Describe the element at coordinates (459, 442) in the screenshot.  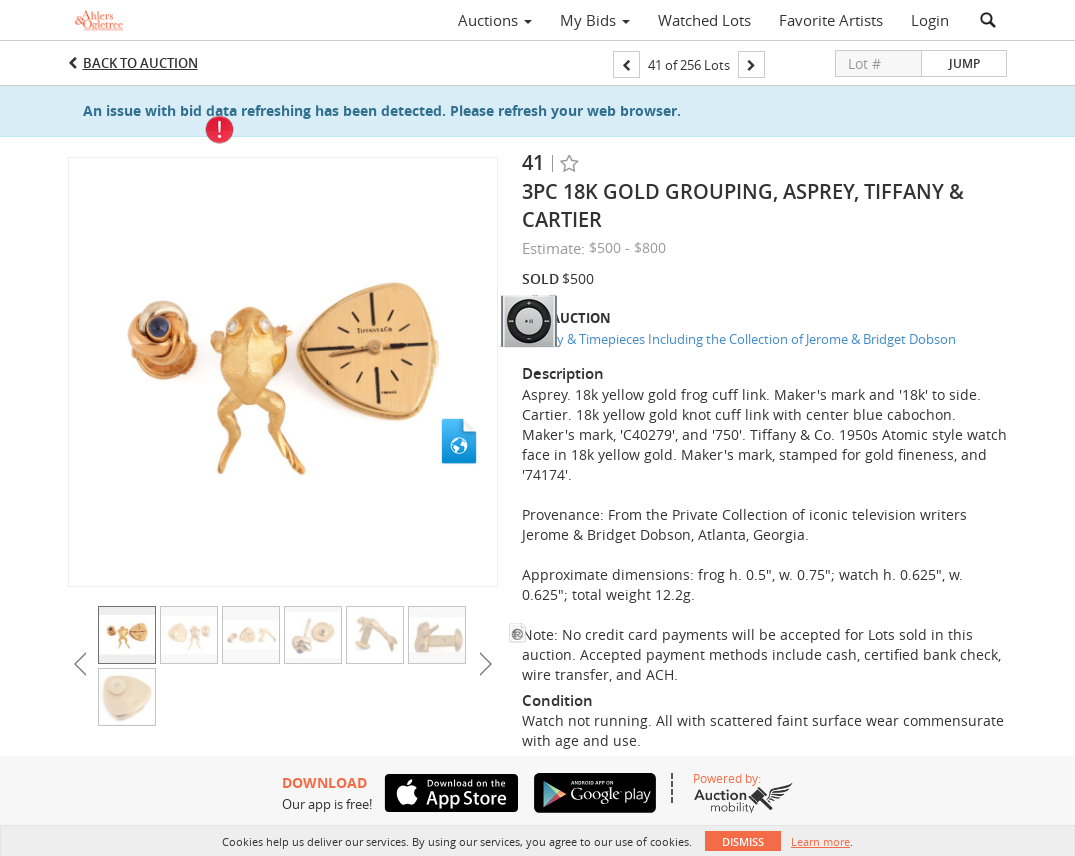
I see `a marble globe or geographic data file` at that location.